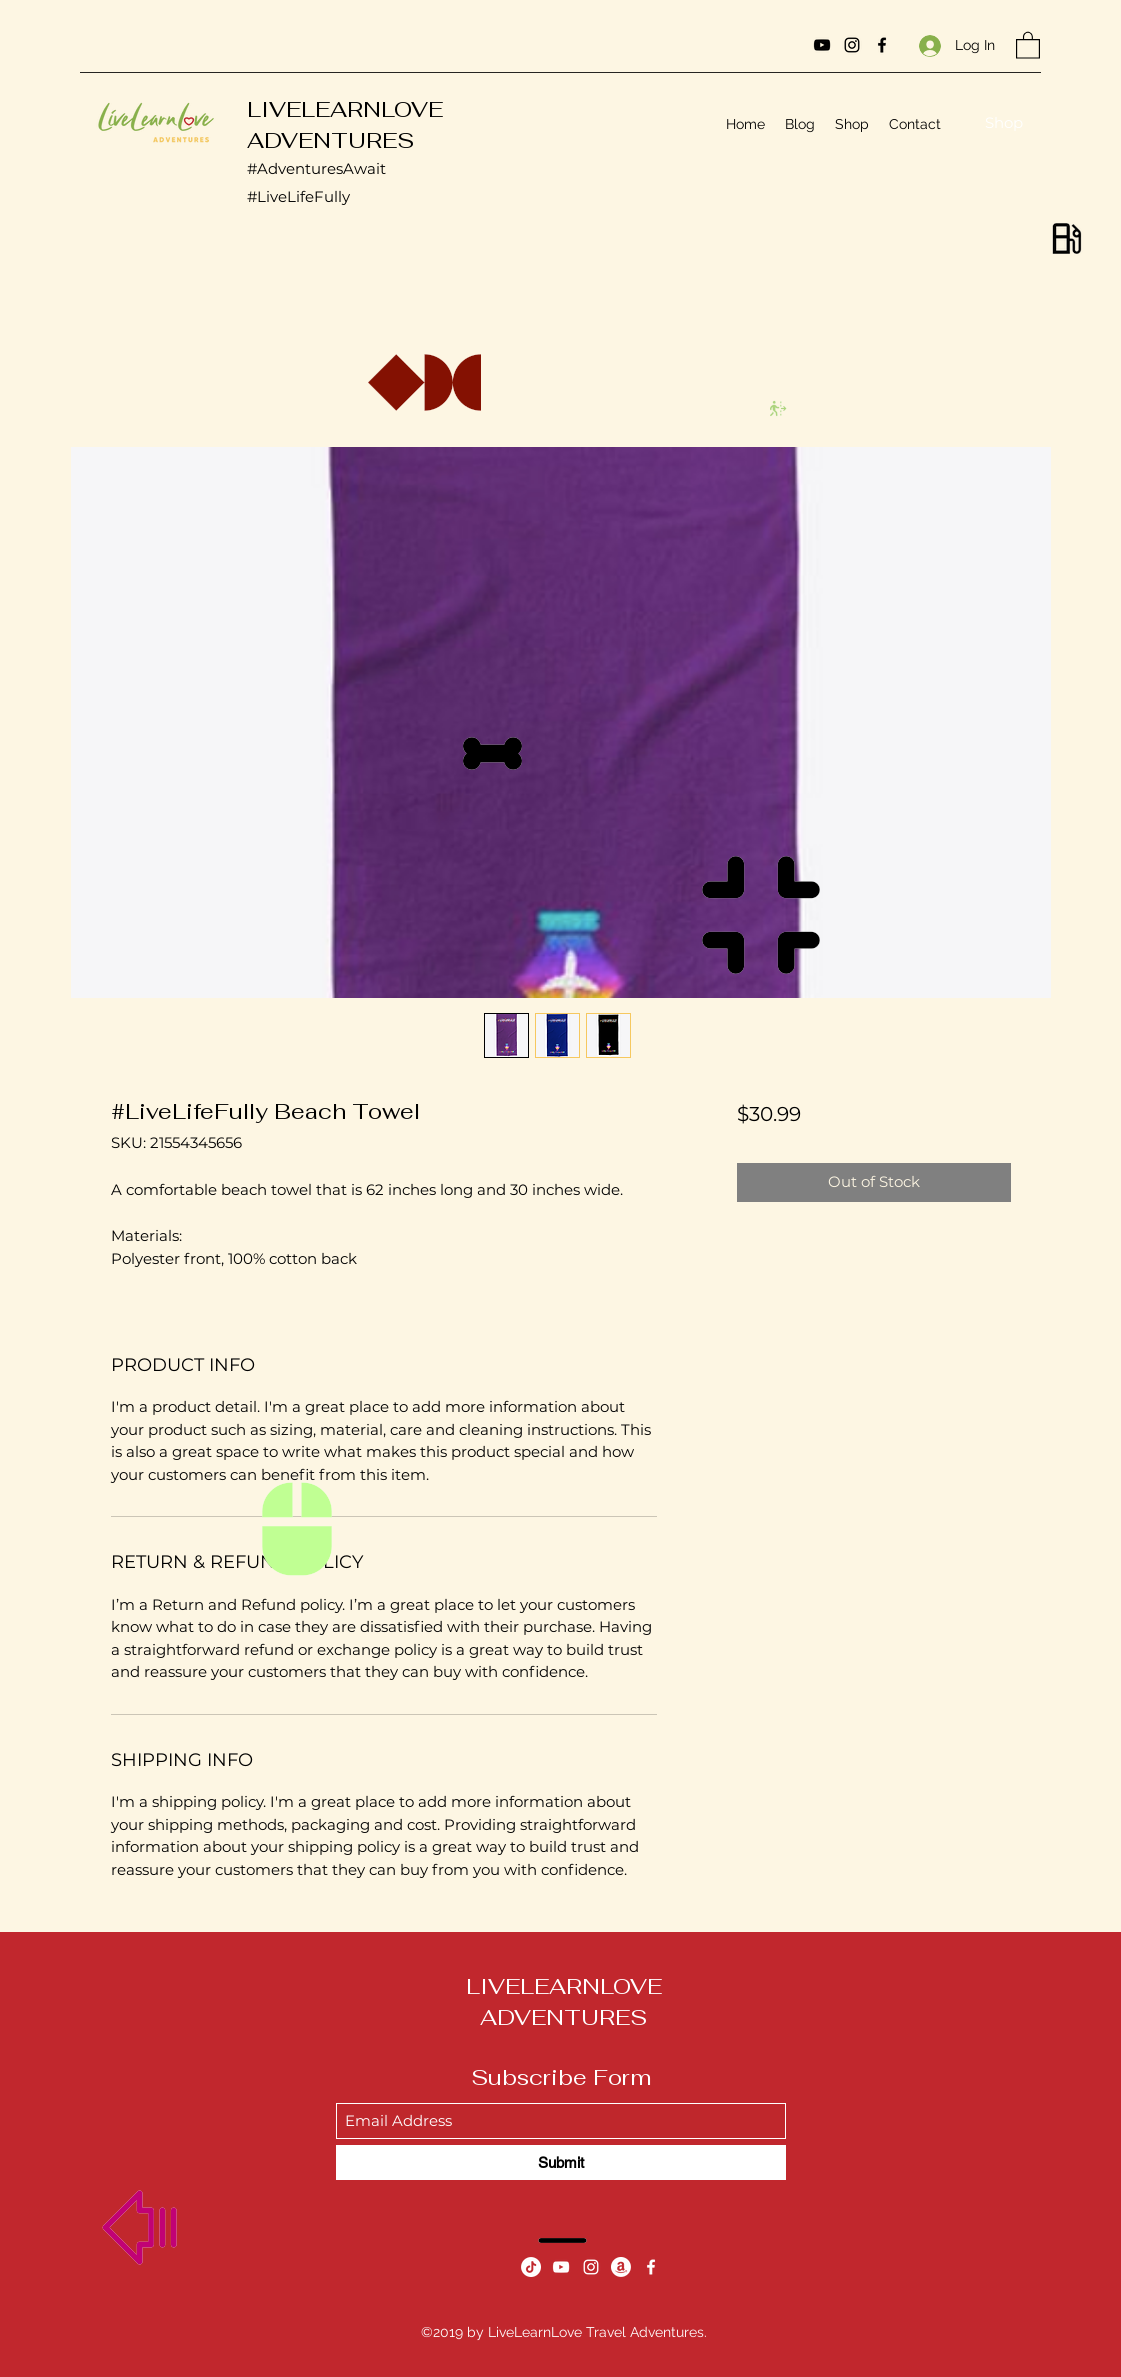 The height and width of the screenshot is (2377, 1121). I want to click on find nearby gas stations, so click(1066, 238).